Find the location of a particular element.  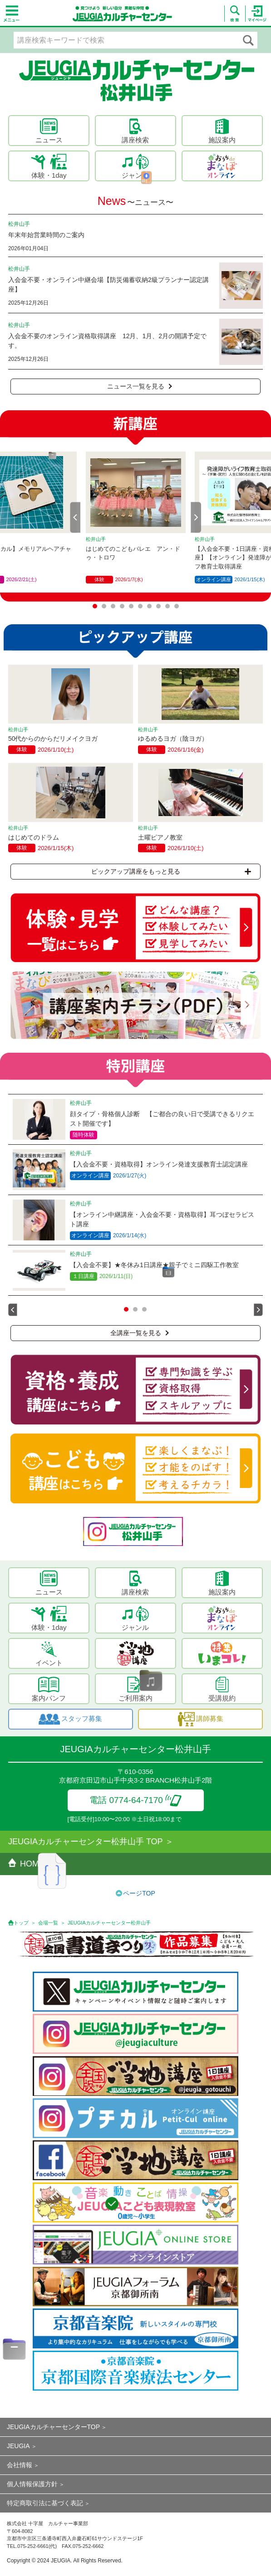

open your videos folder is located at coordinates (168, 1272).